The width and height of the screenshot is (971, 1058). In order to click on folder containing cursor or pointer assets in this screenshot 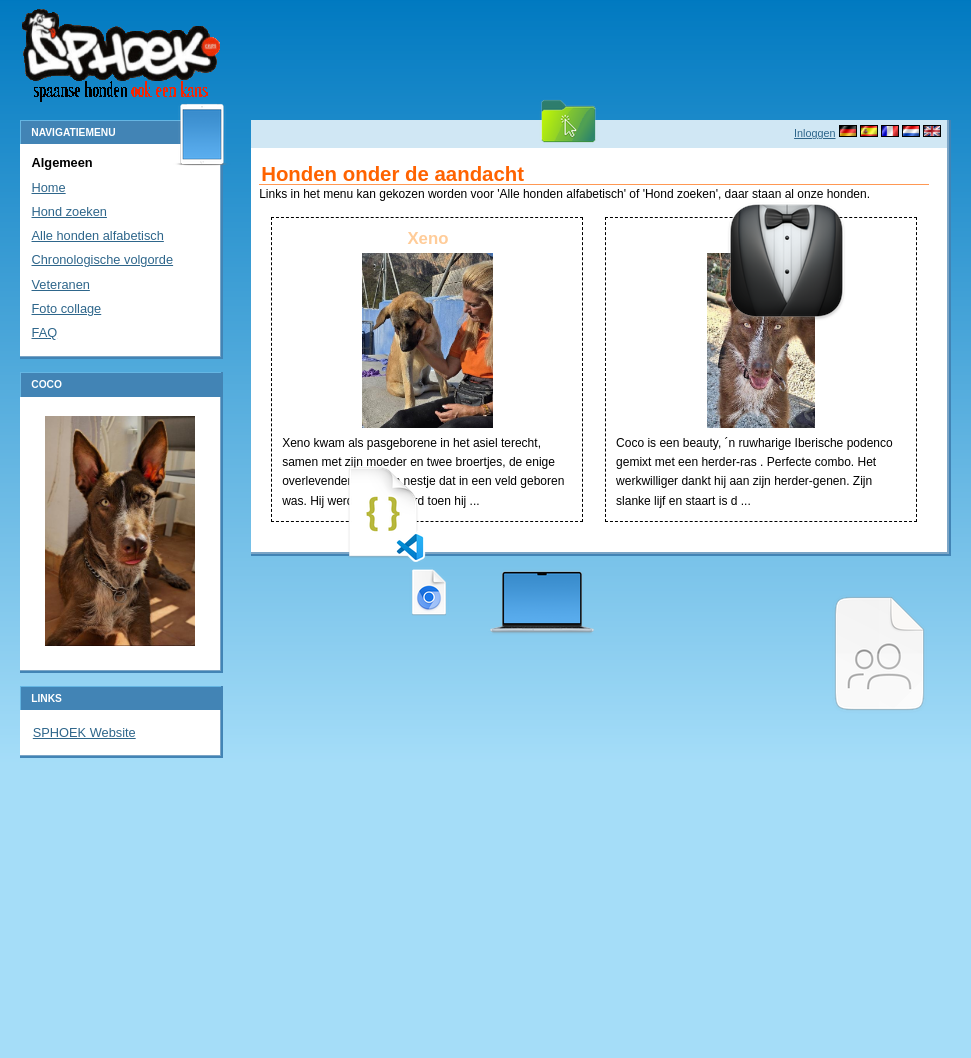, I will do `click(568, 122)`.